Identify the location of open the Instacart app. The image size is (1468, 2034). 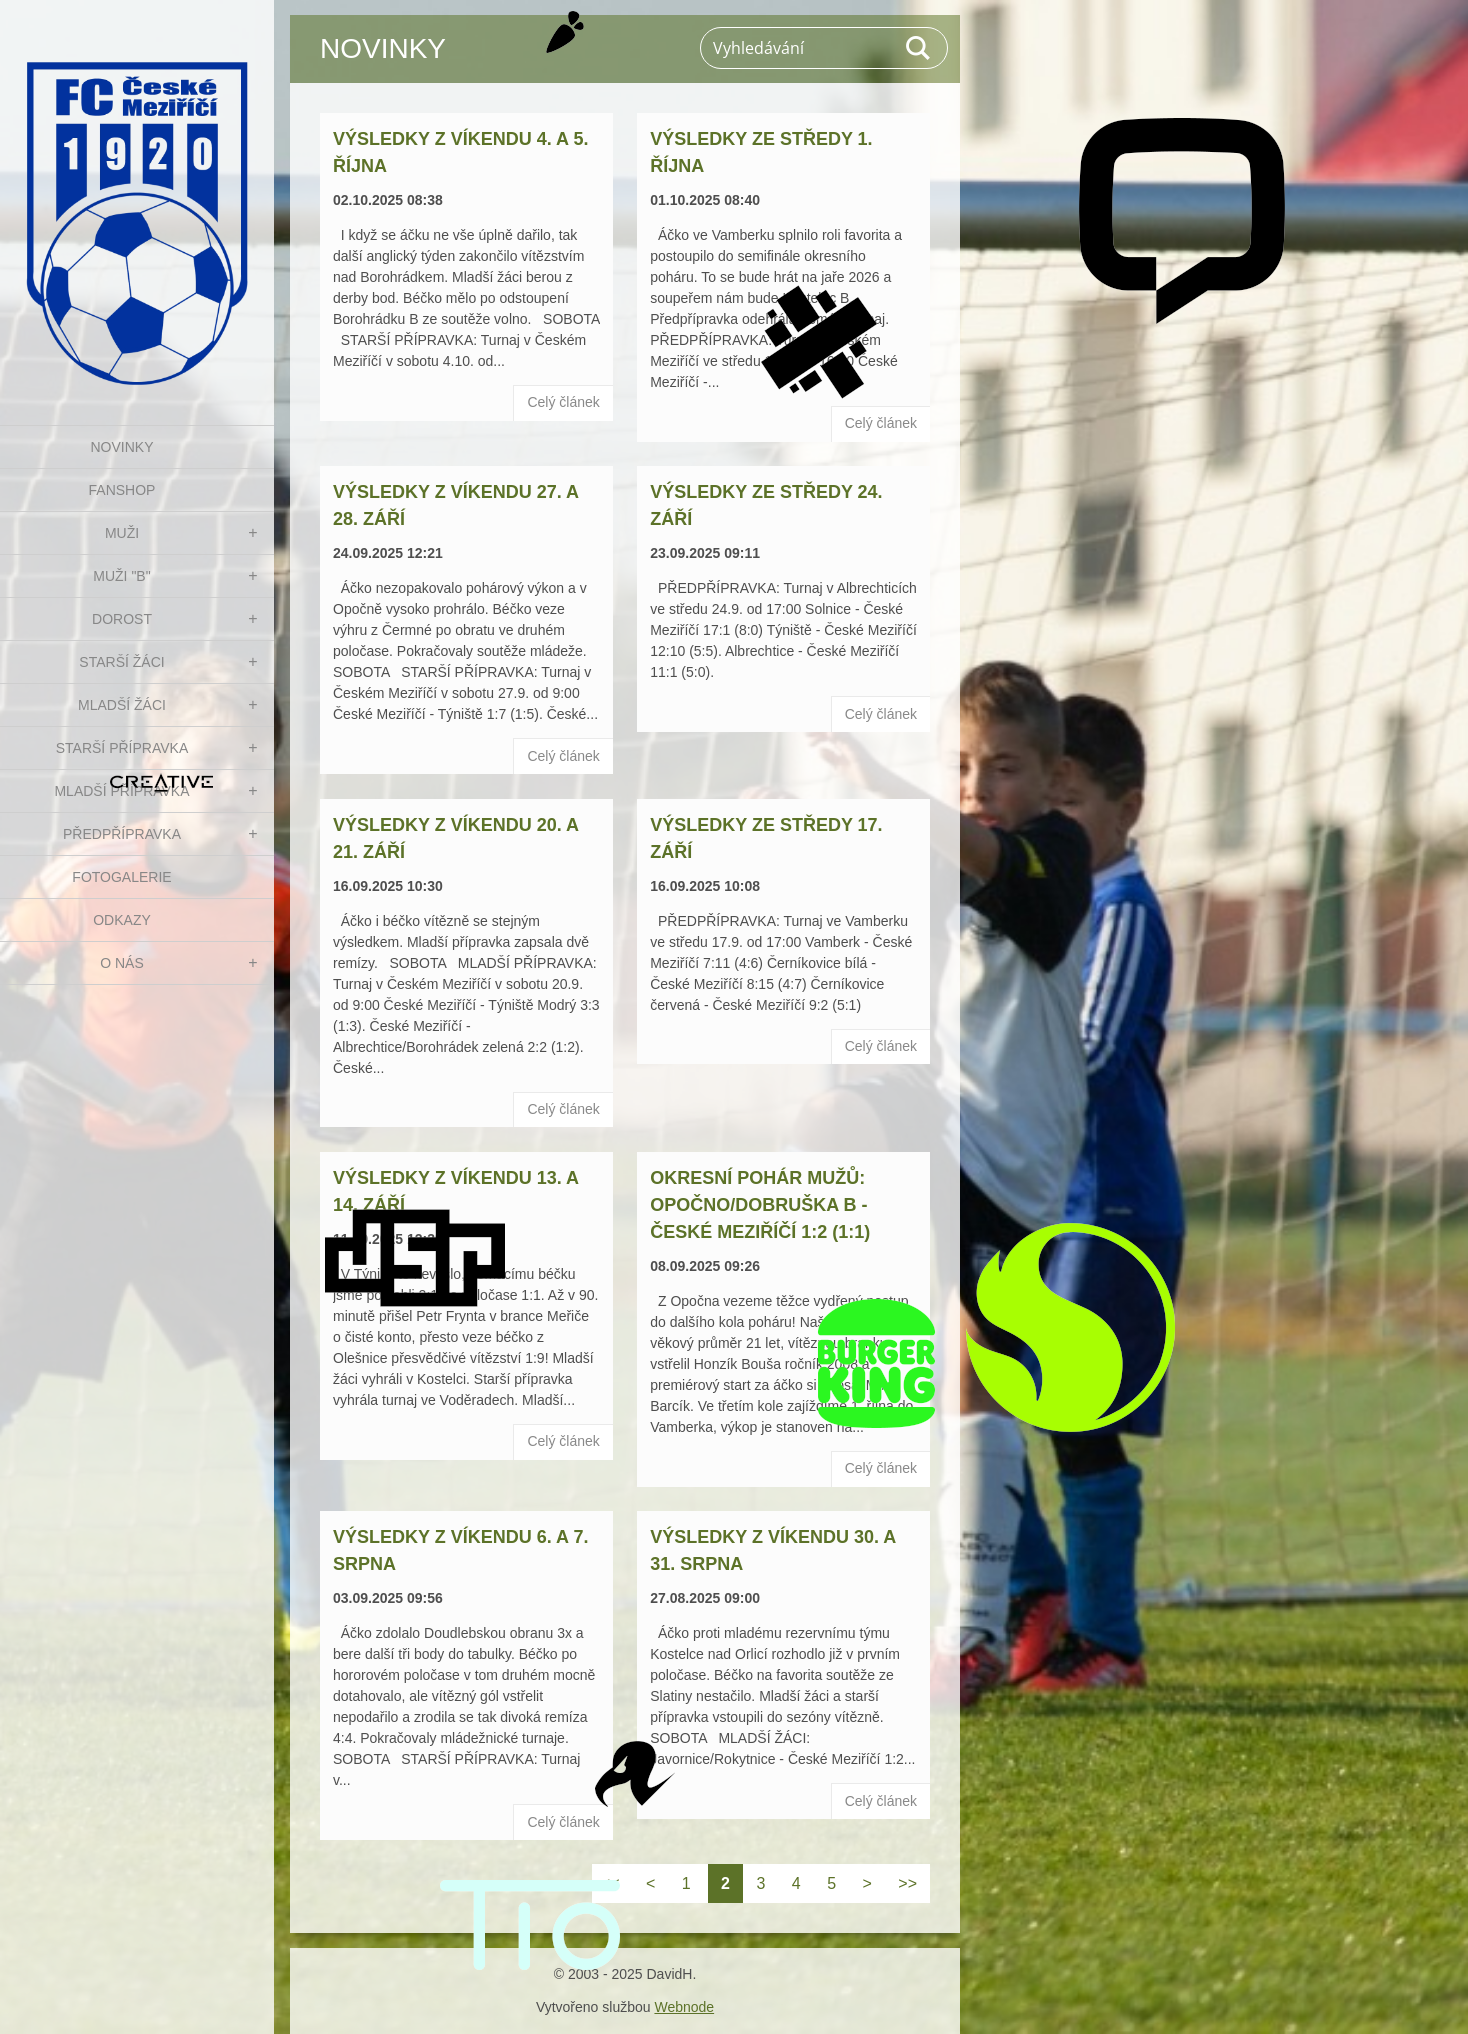
(565, 32).